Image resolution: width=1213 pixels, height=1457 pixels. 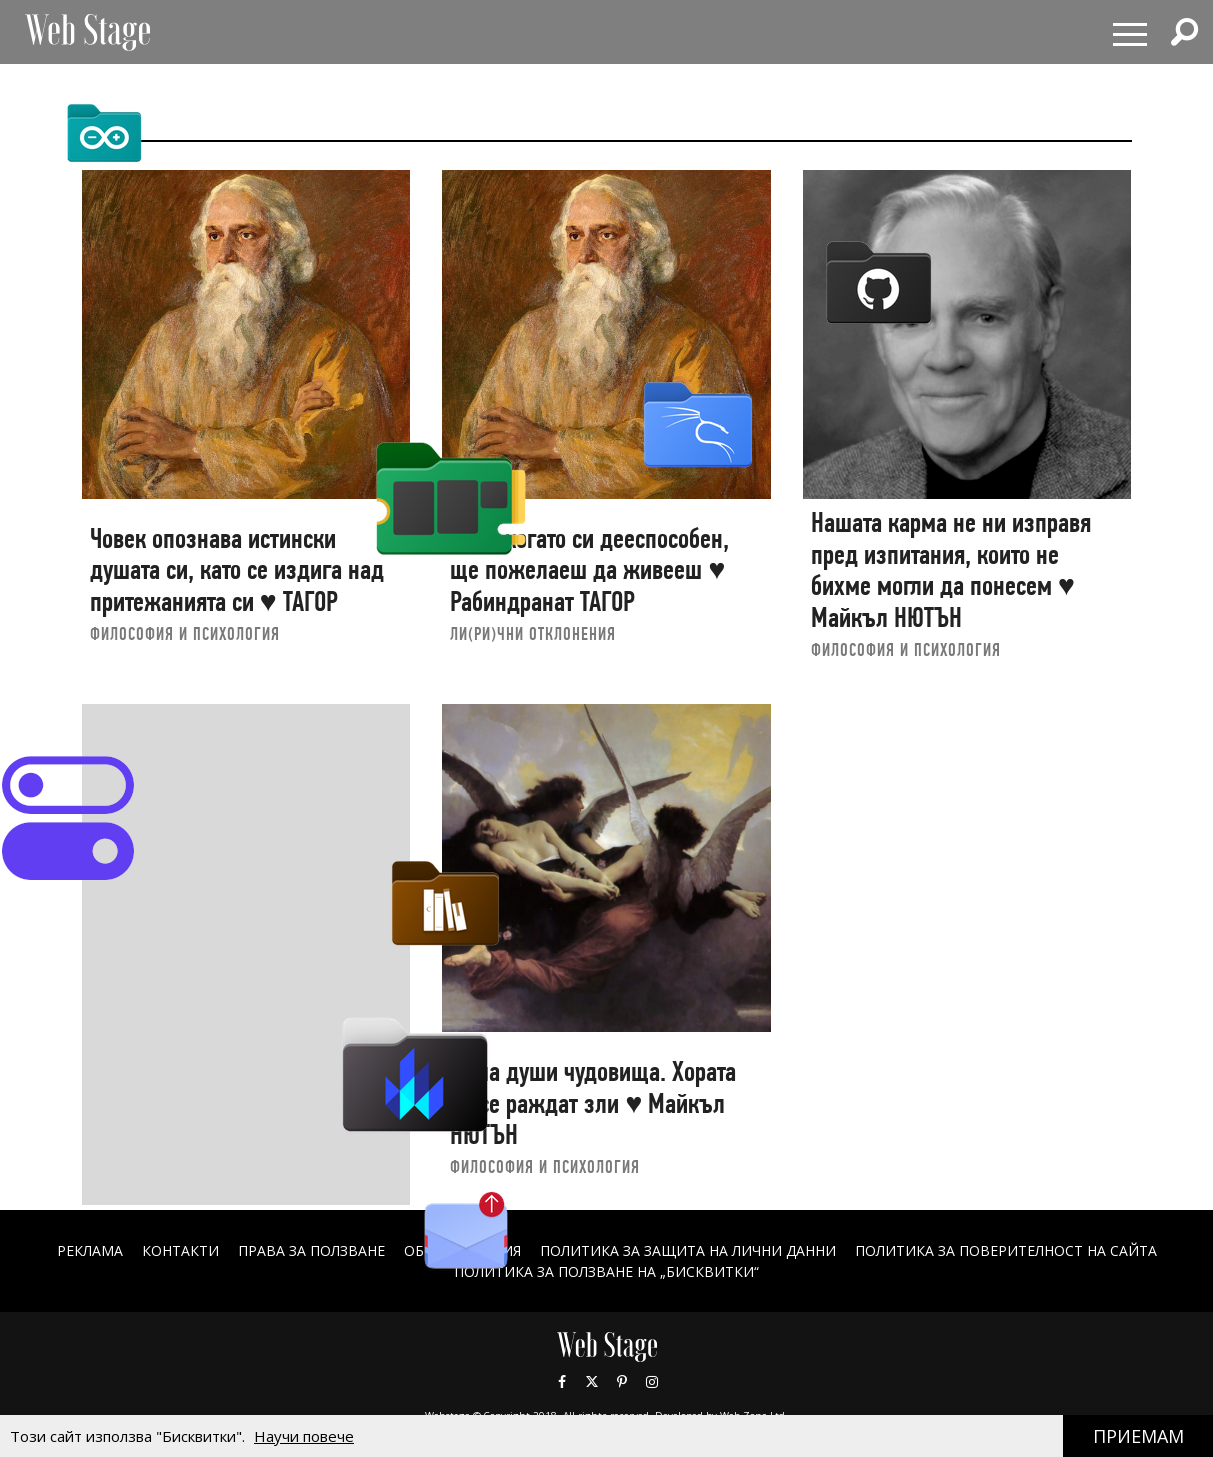 I want to click on folder containing lit framework or library files, so click(x=414, y=1078).